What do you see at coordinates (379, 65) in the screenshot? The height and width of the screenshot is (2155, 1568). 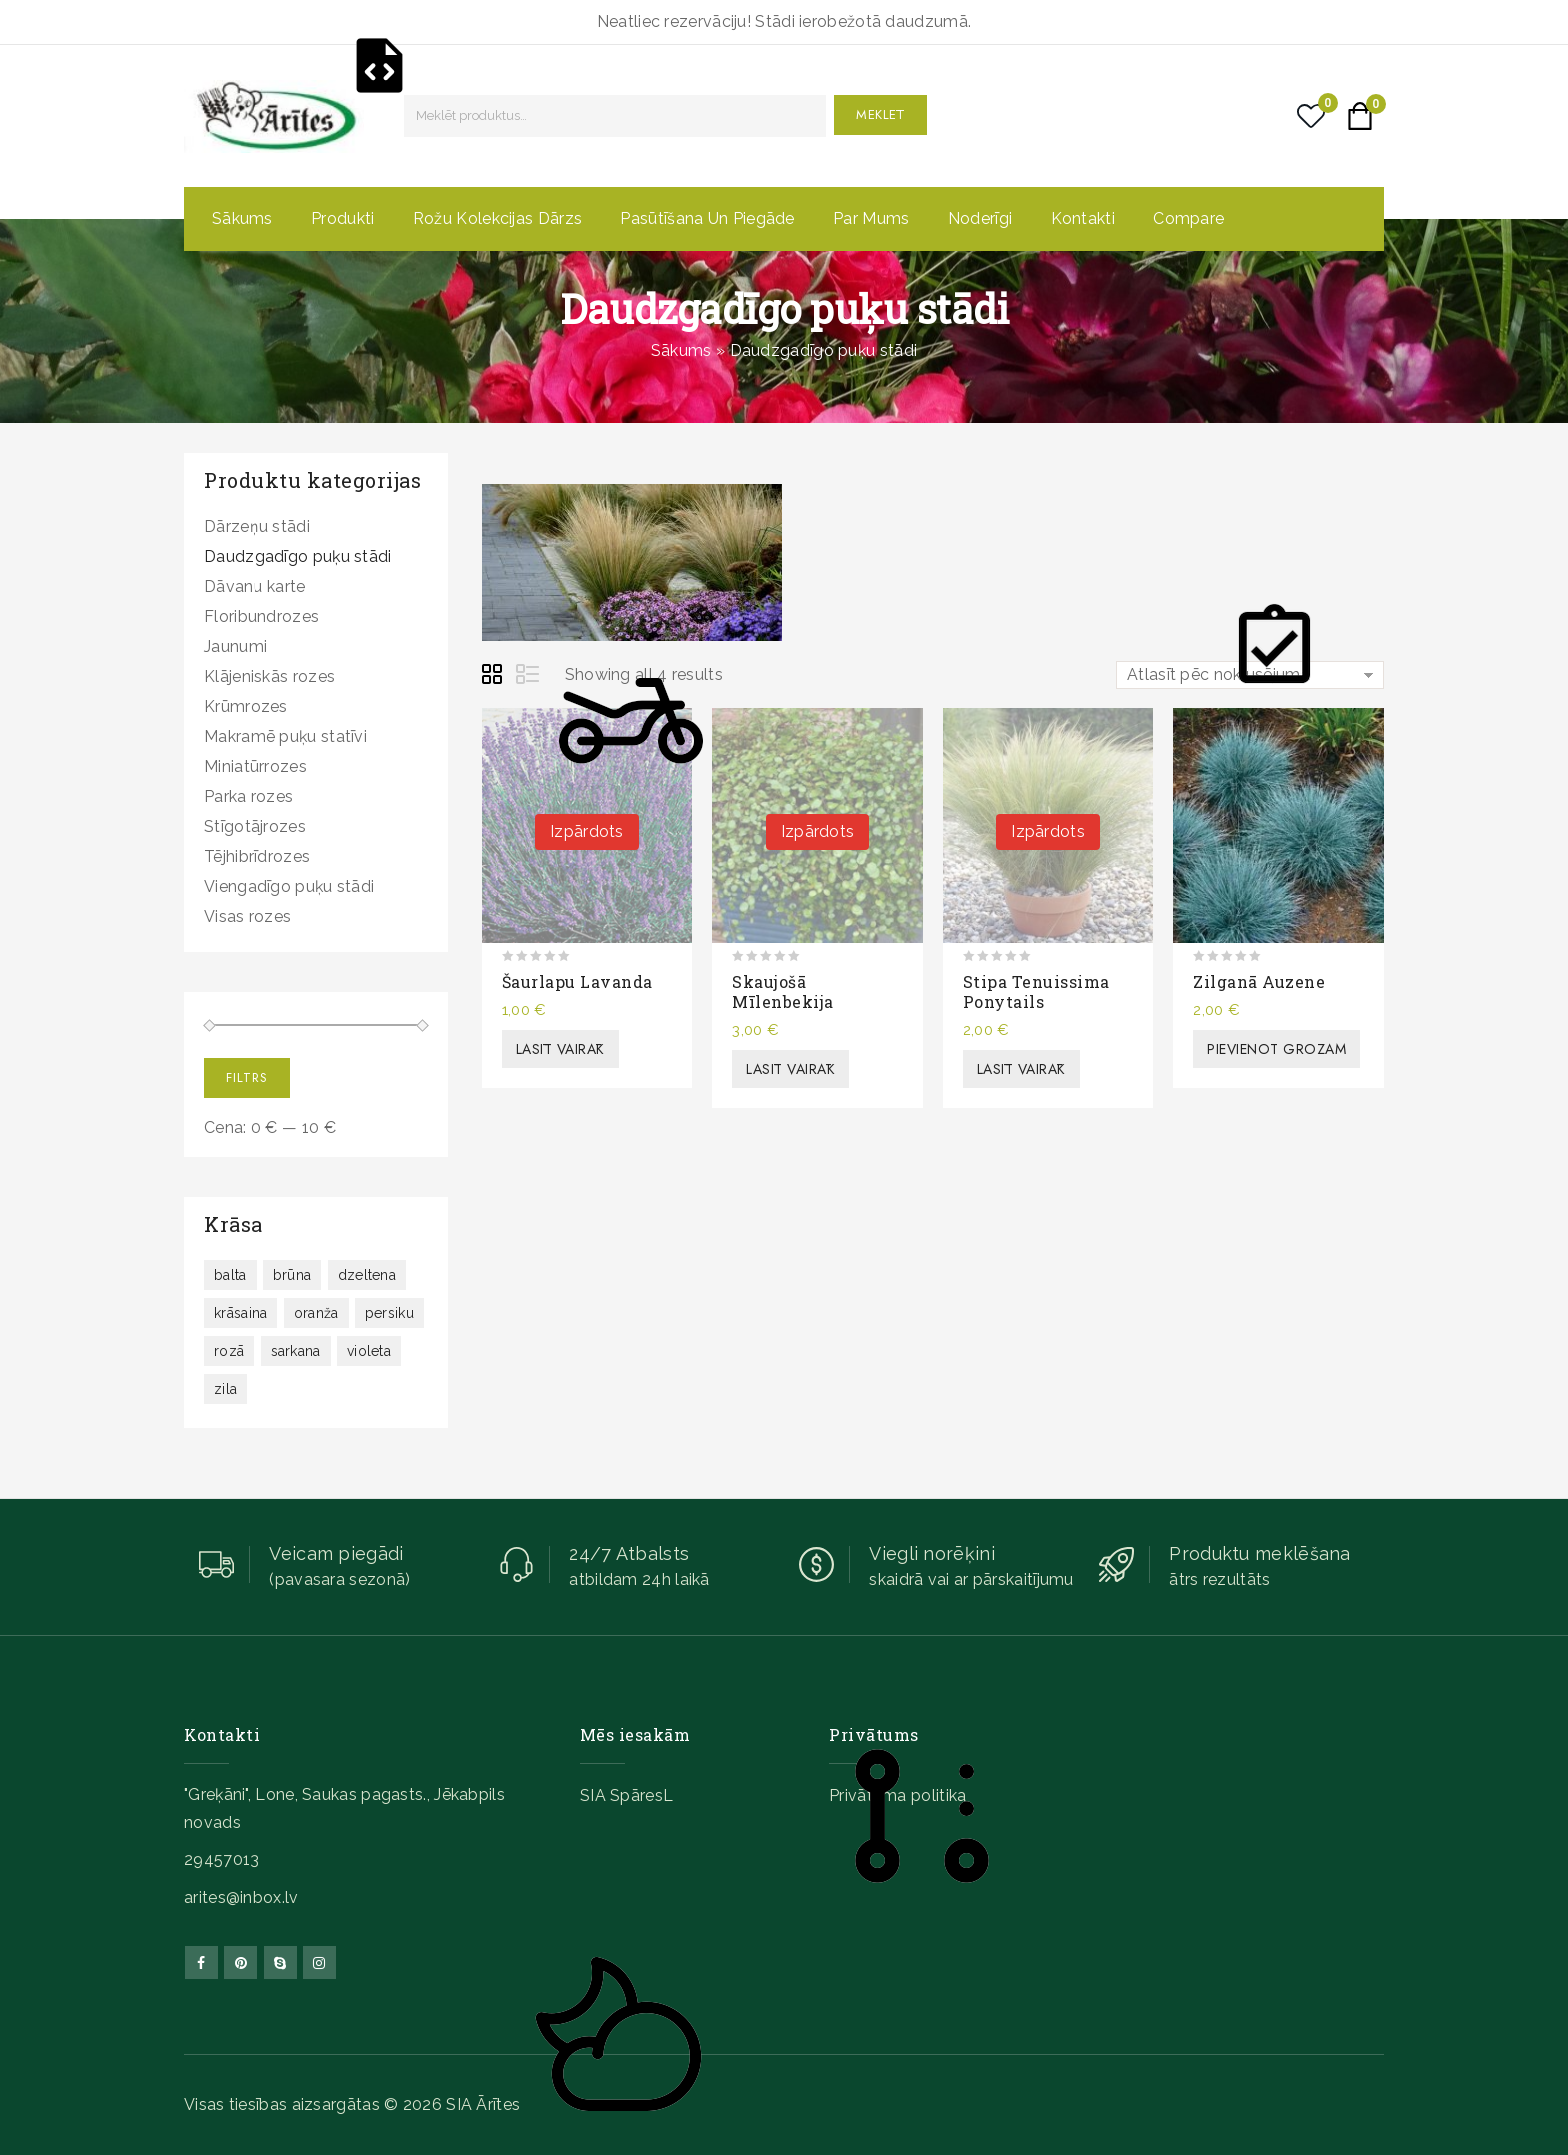 I see `view source code file` at bounding box center [379, 65].